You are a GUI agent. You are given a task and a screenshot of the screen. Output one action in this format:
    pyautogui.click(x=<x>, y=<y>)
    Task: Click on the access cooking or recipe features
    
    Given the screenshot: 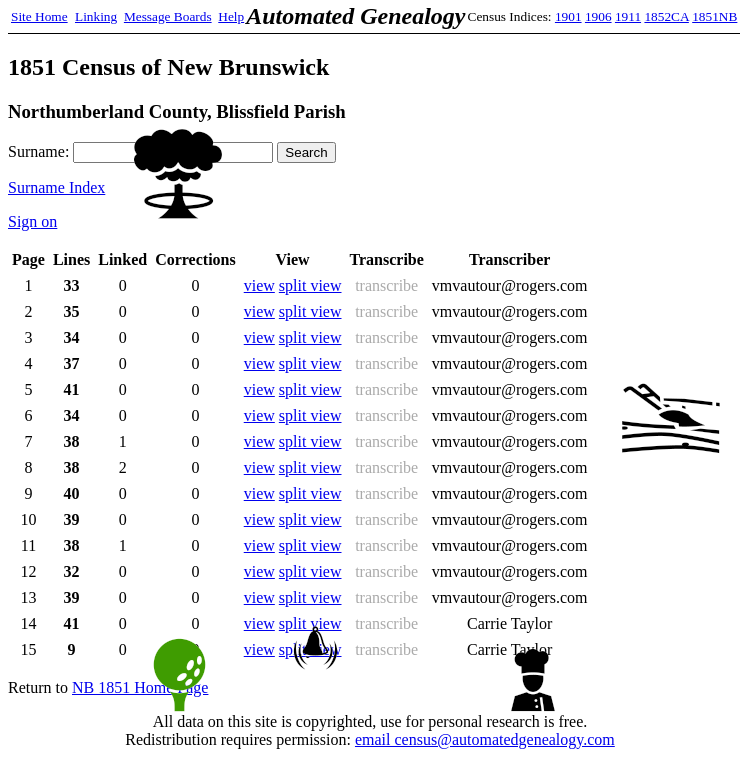 What is the action you would take?
    pyautogui.click(x=533, y=680)
    